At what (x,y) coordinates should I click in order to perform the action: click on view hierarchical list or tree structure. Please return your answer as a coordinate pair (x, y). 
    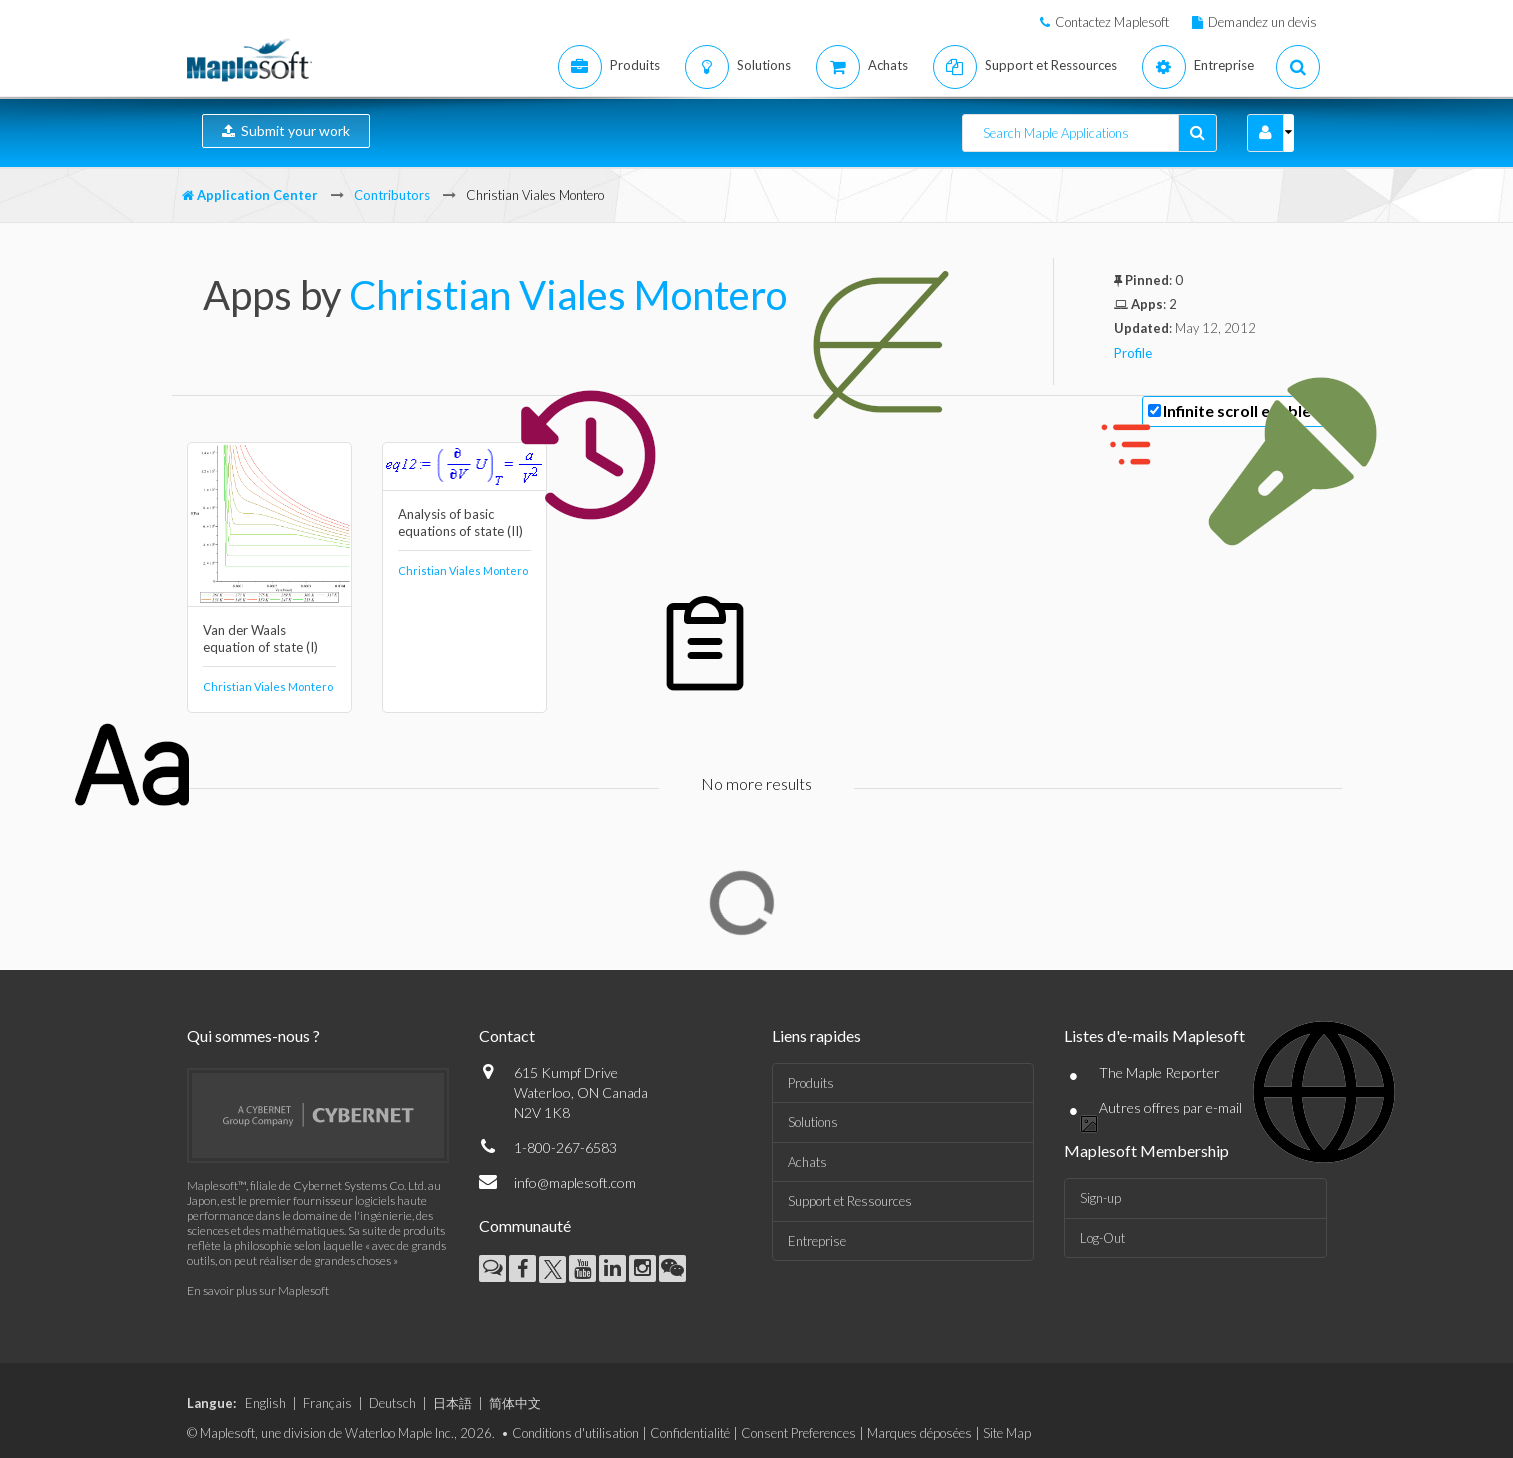
    Looking at the image, I should click on (1124, 444).